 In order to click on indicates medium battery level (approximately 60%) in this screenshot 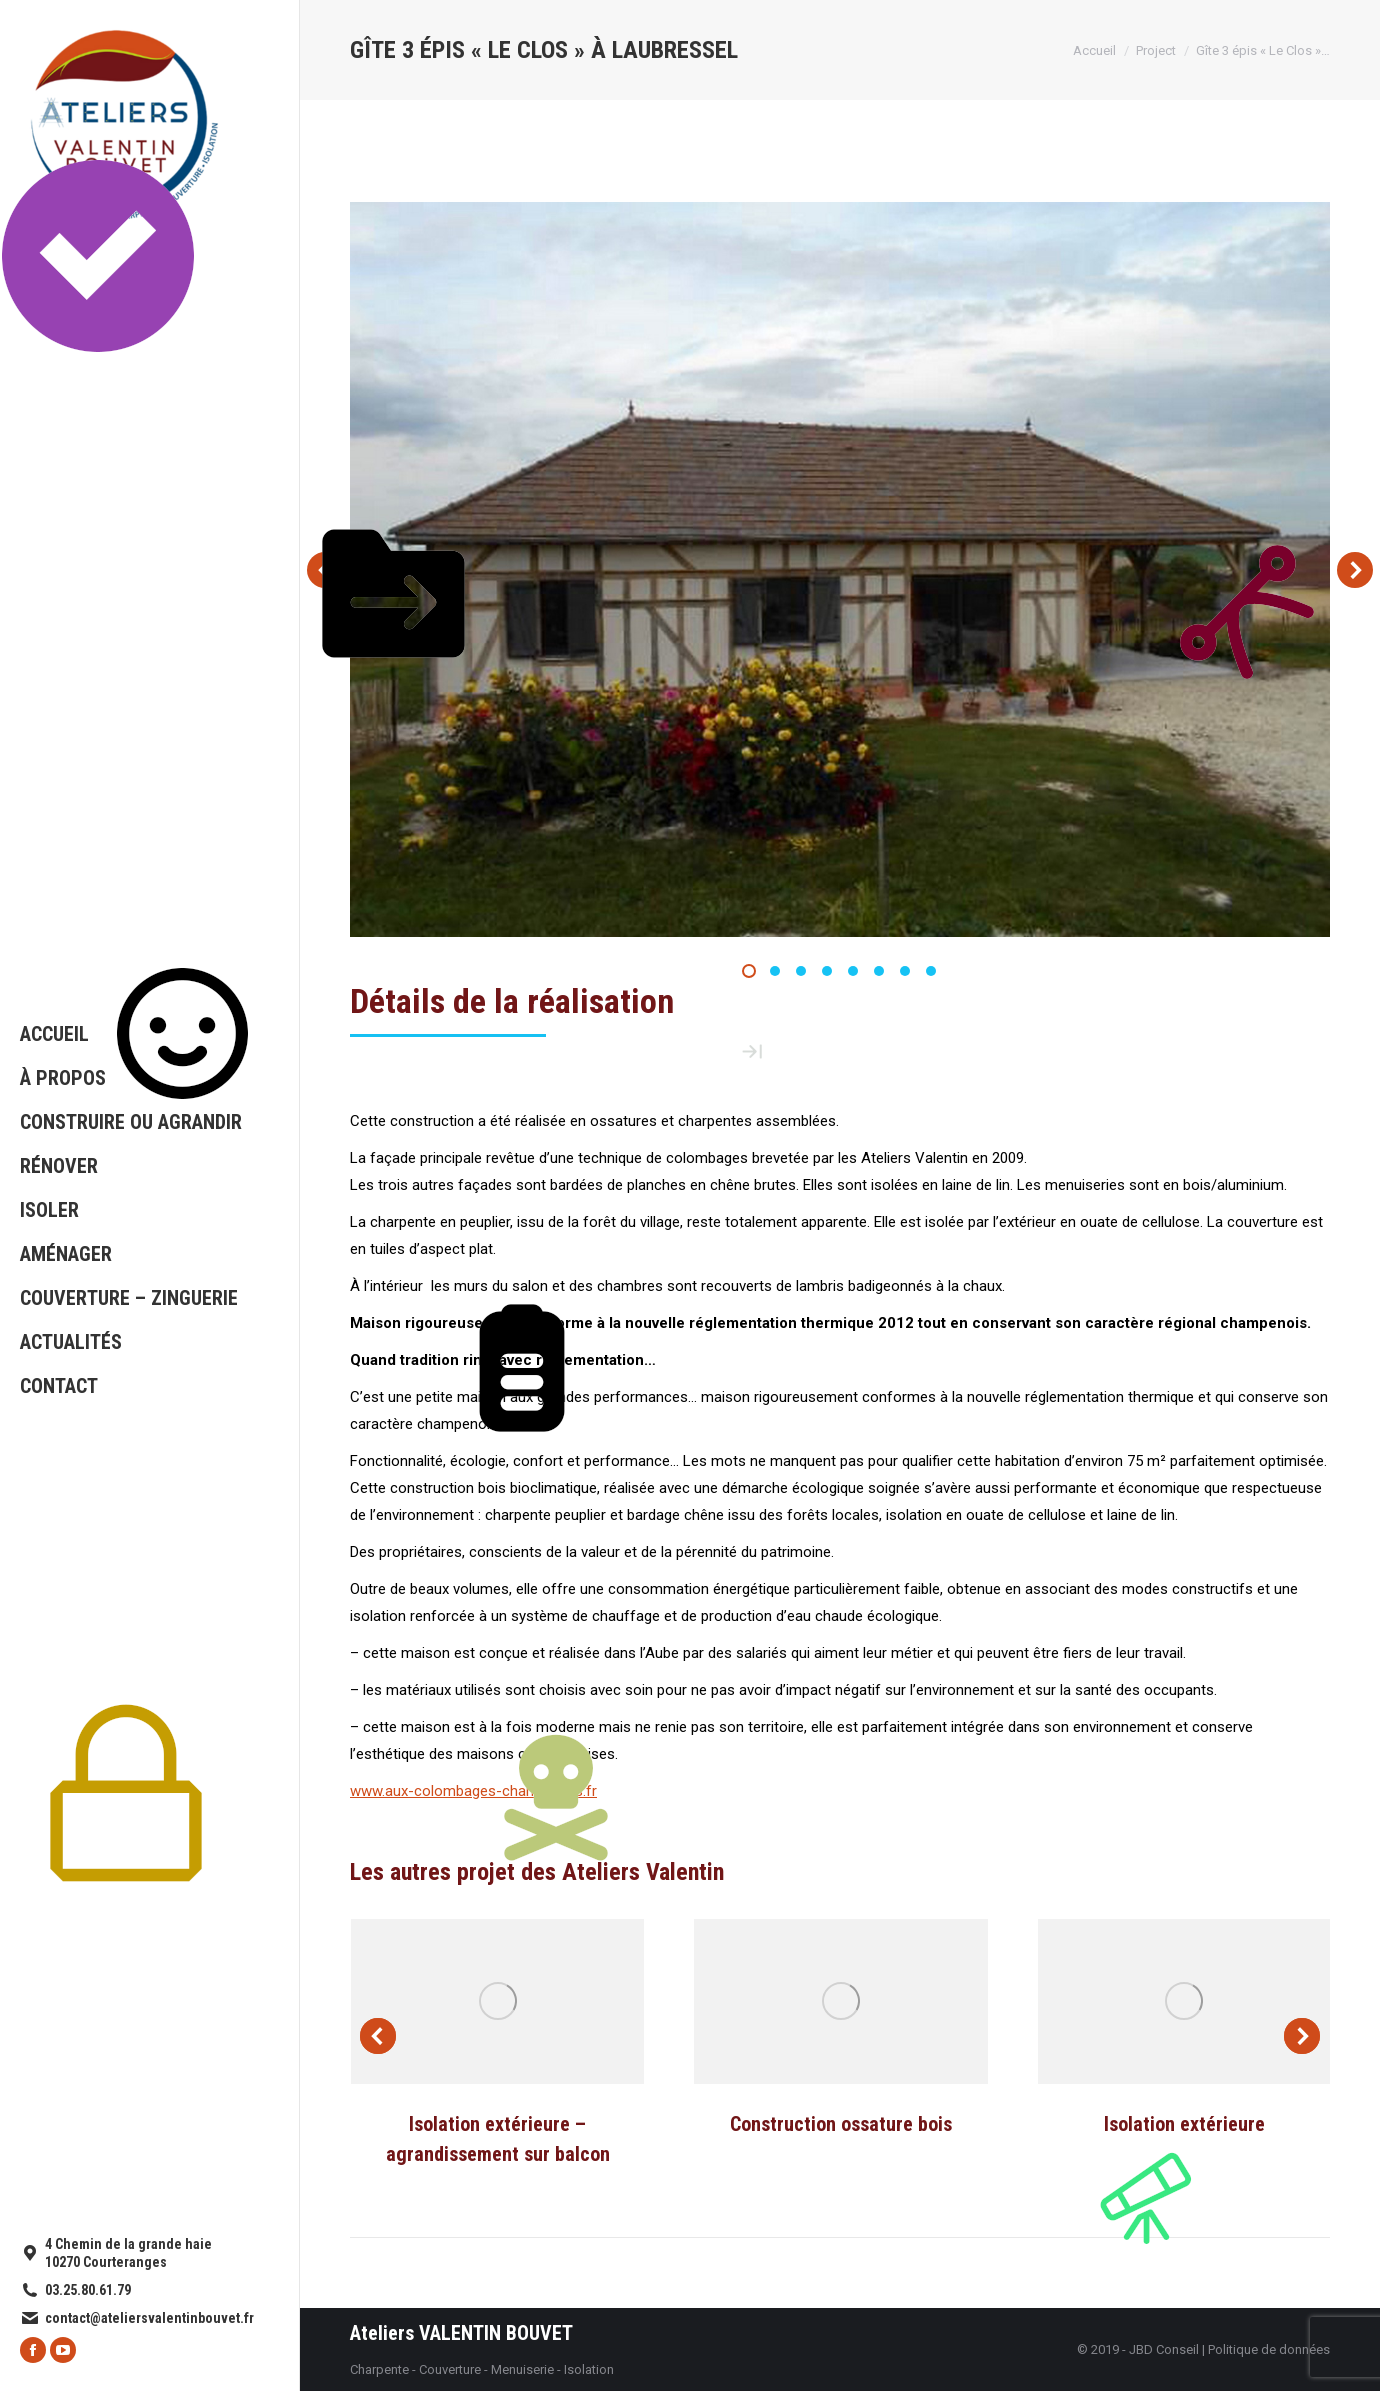, I will do `click(522, 1368)`.